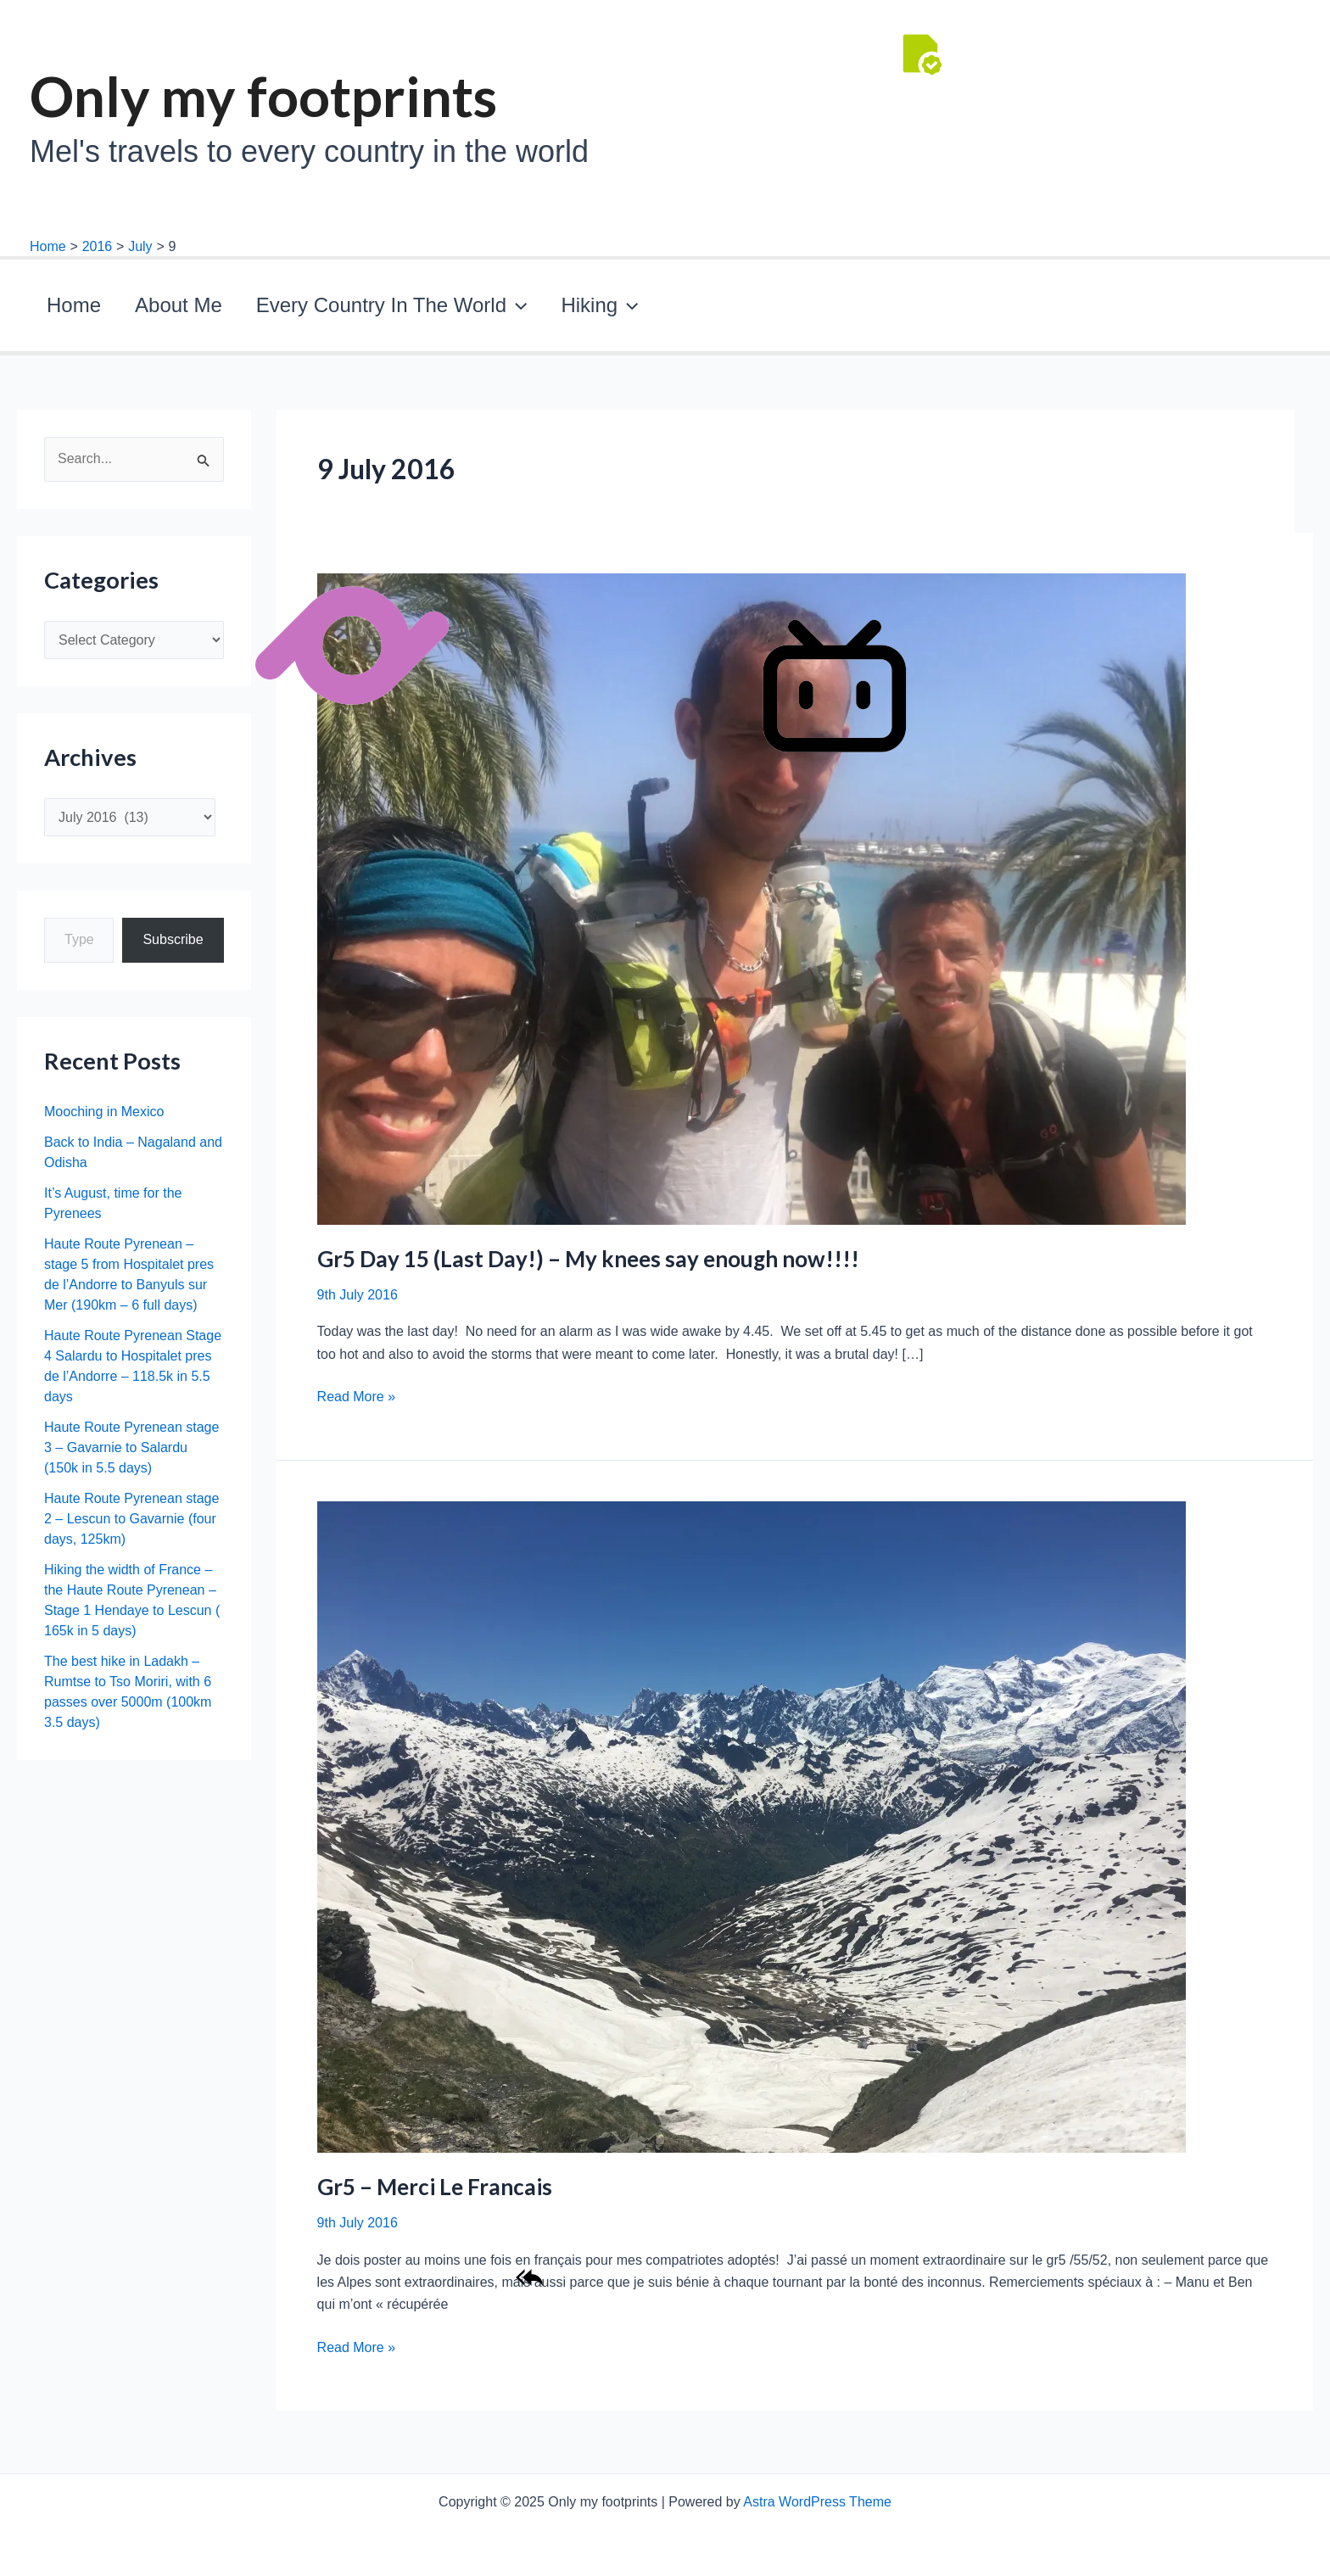  I want to click on reply to all recipients, so click(529, 2277).